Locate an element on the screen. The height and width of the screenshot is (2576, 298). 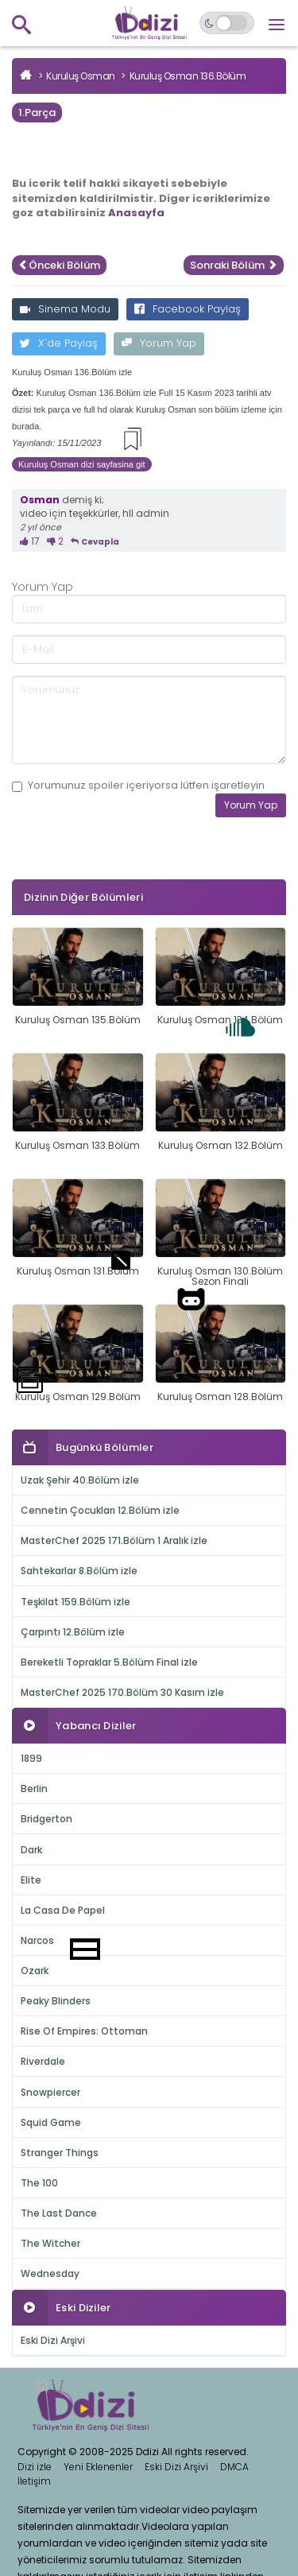
indicates overwhelmed or stressed state is located at coordinates (41, 2386).